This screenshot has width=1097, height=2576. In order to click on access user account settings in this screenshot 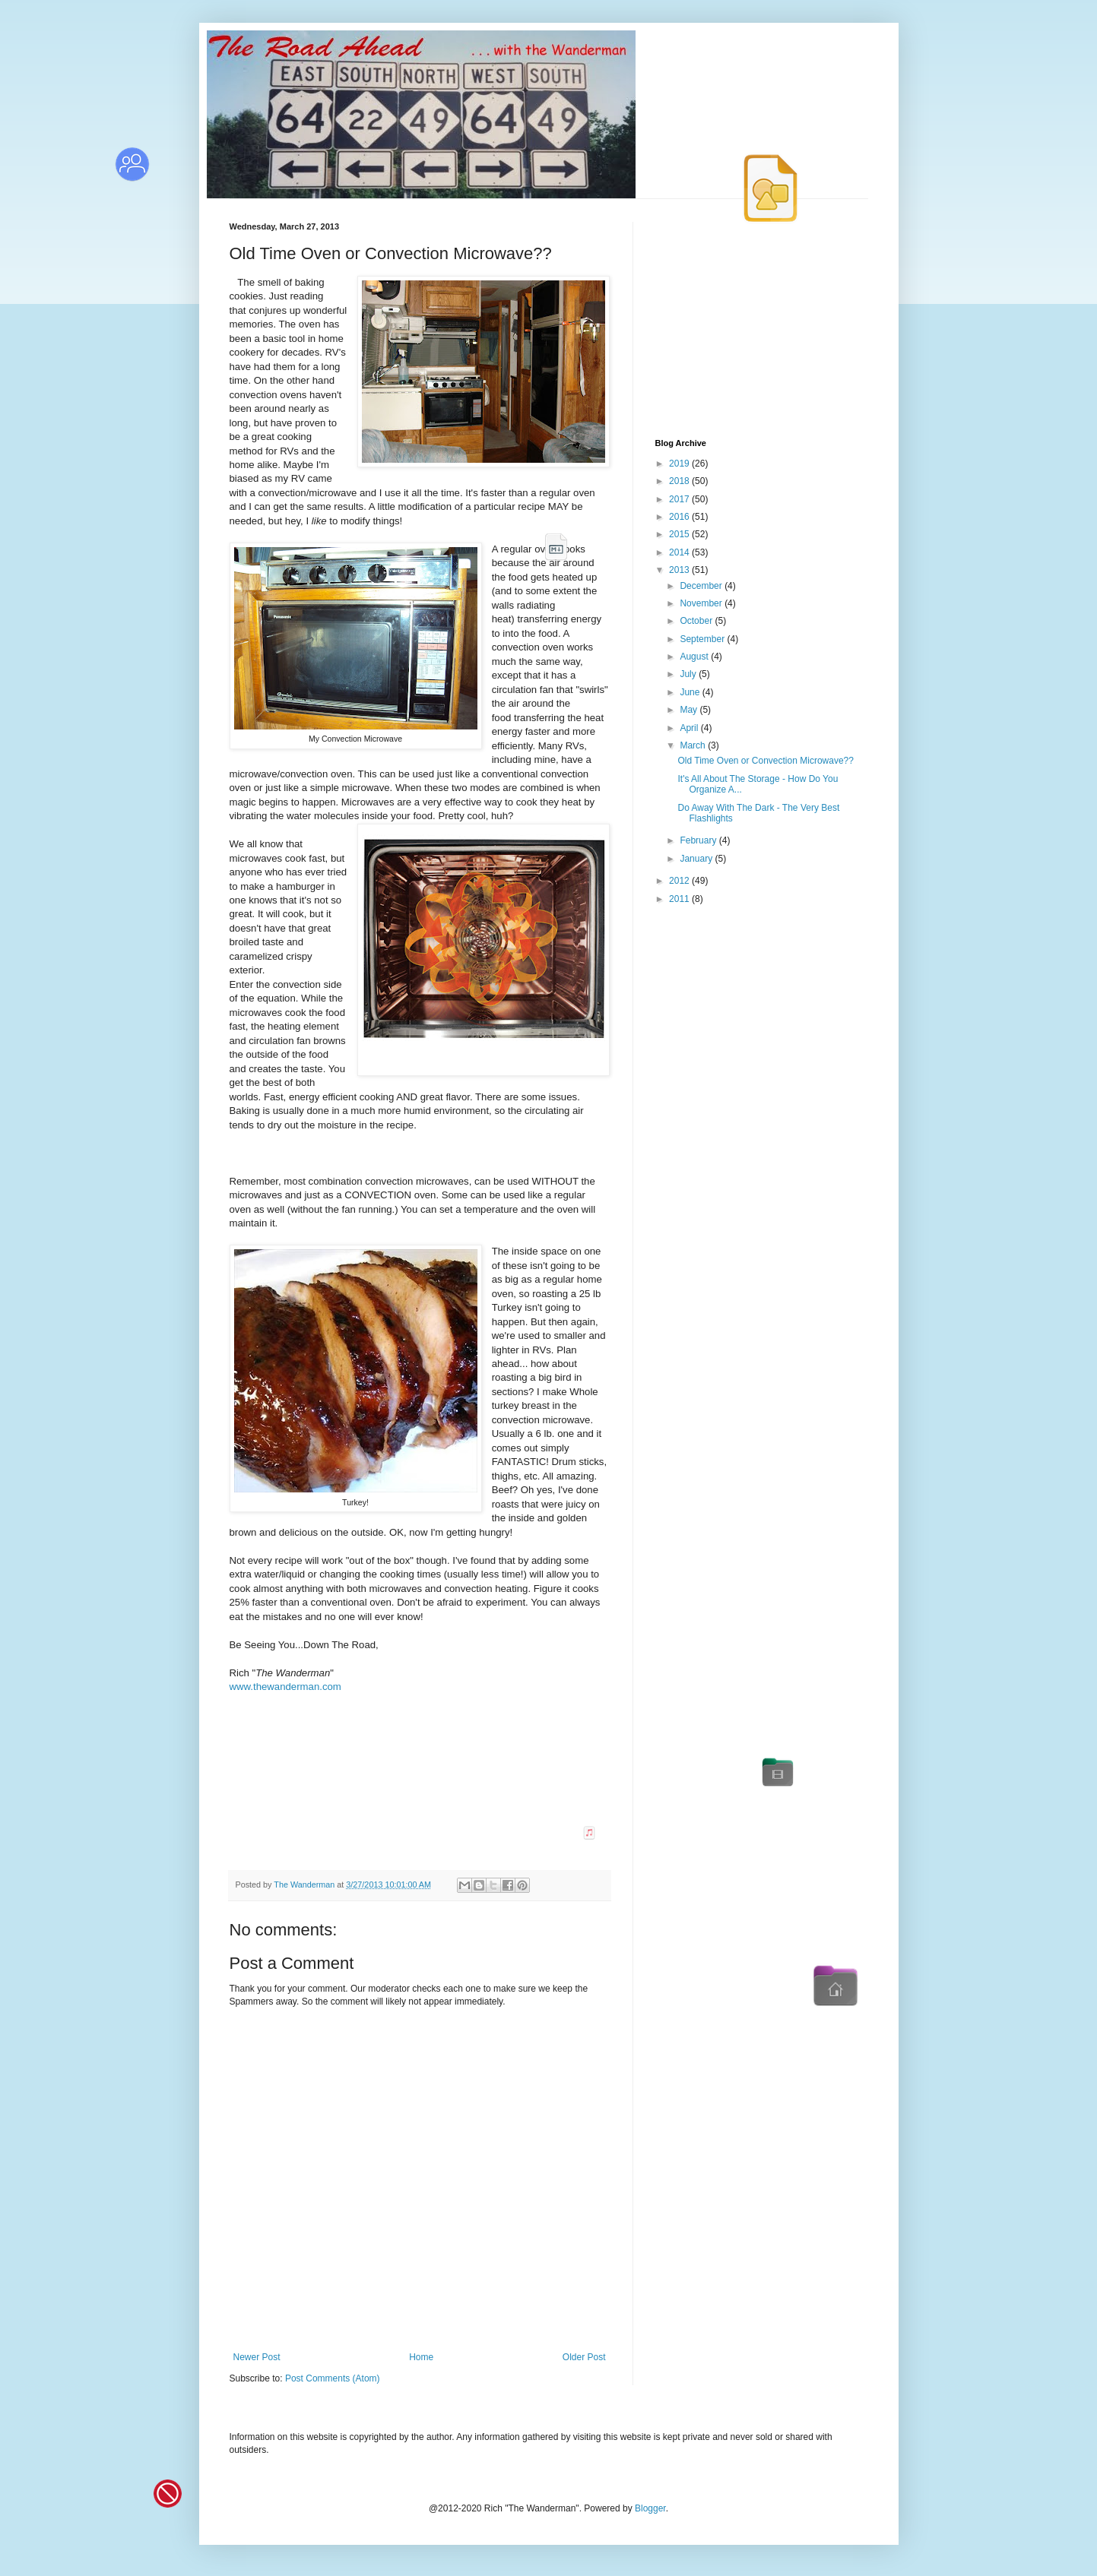, I will do `click(132, 164)`.